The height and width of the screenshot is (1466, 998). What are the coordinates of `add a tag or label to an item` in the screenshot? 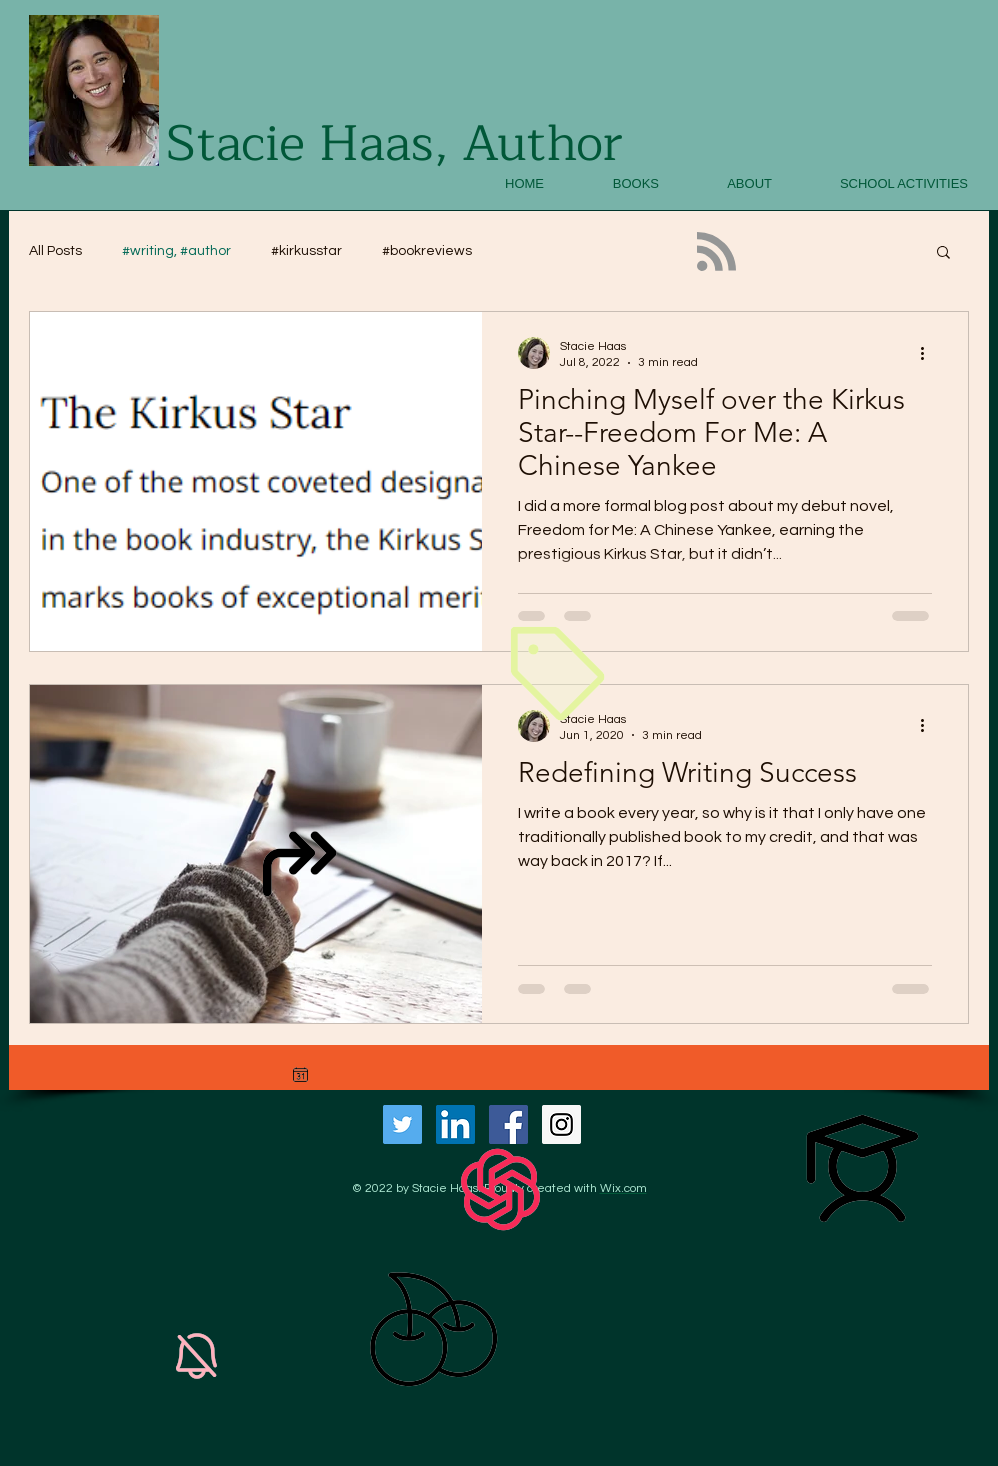 It's located at (552, 668).